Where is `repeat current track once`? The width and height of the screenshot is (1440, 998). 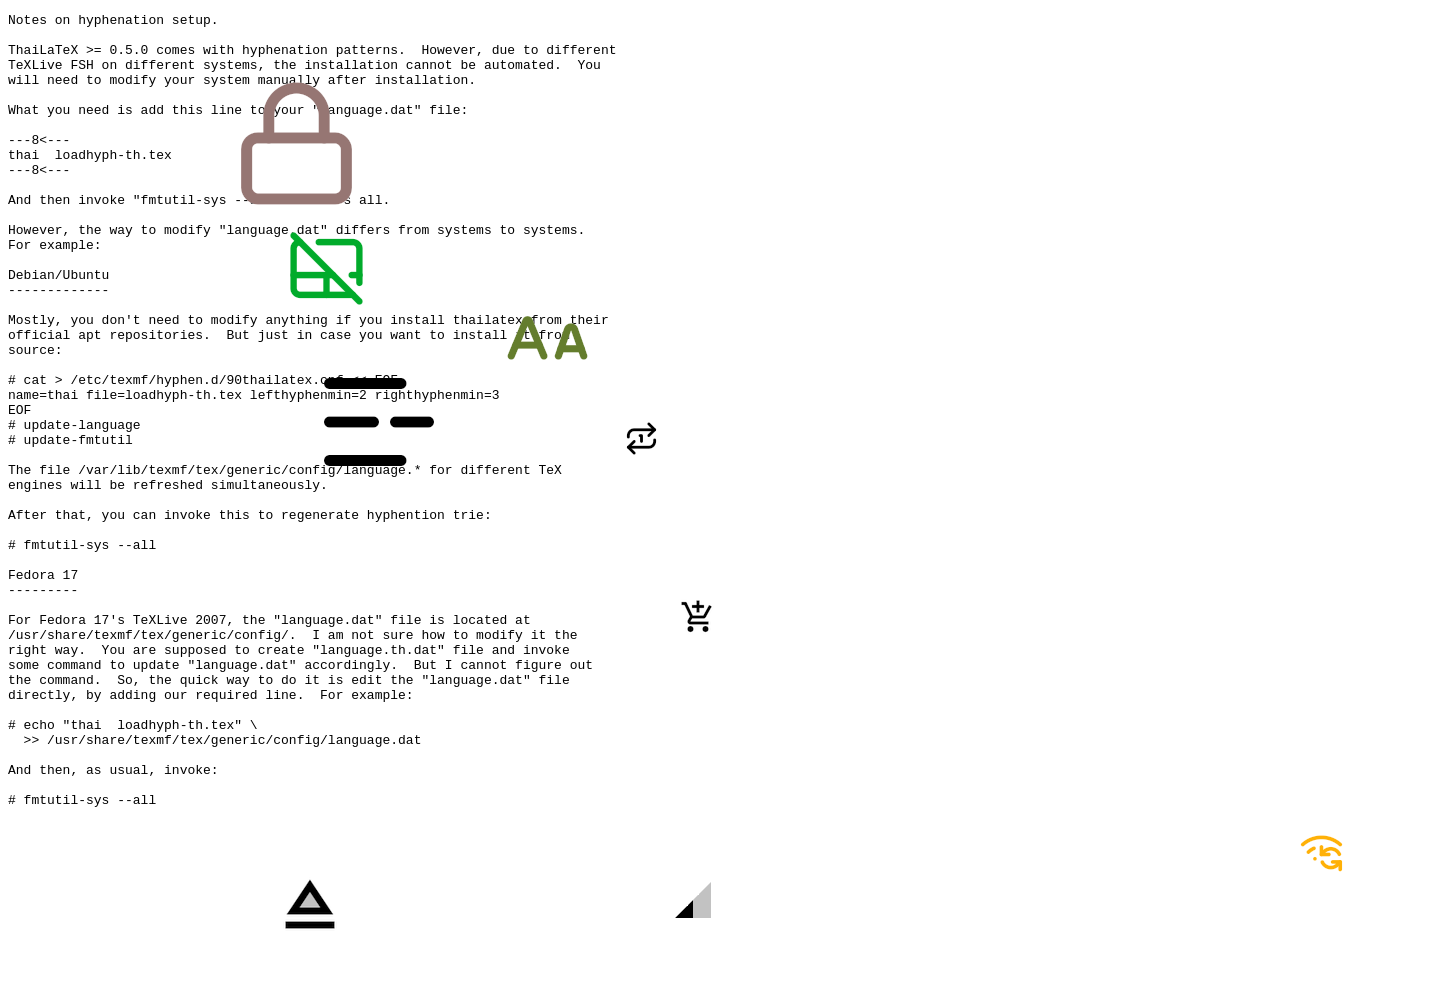 repeat current track once is located at coordinates (641, 438).